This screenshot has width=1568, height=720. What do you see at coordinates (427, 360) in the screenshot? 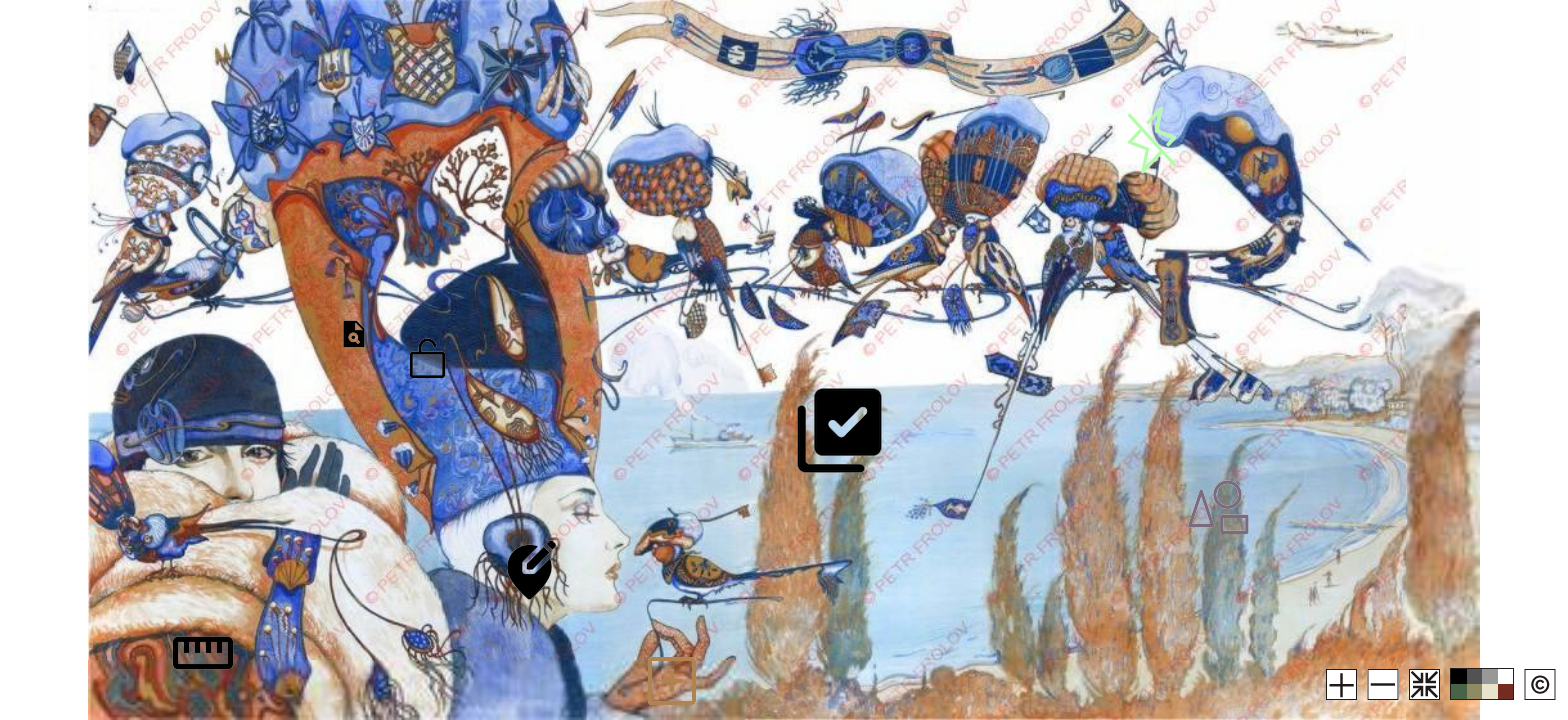
I see `unlocked or unsecured state` at bounding box center [427, 360].